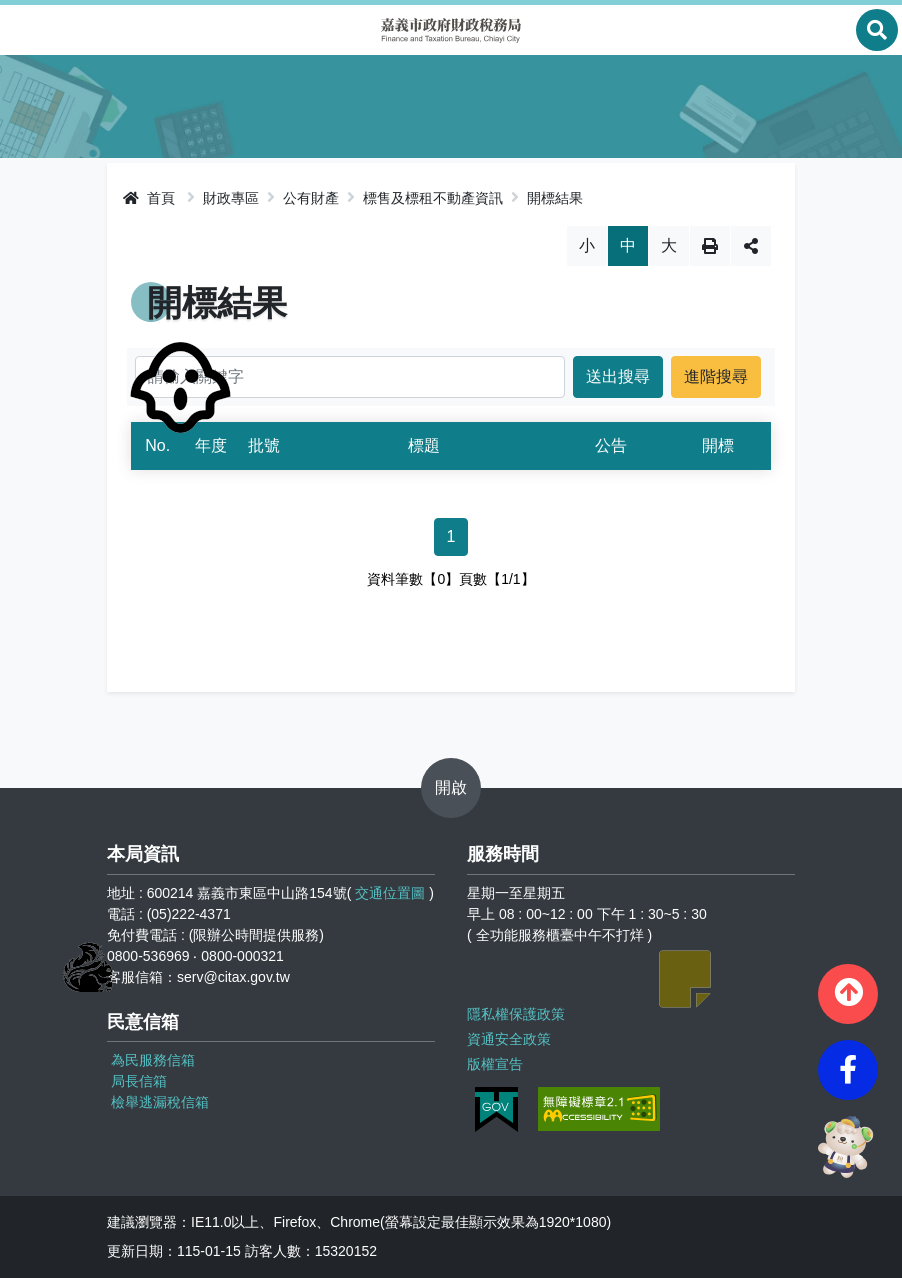 This screenshot has width=902, height=1278. I want to click on ghost mode or incognito status indicator, so click(180, 387).